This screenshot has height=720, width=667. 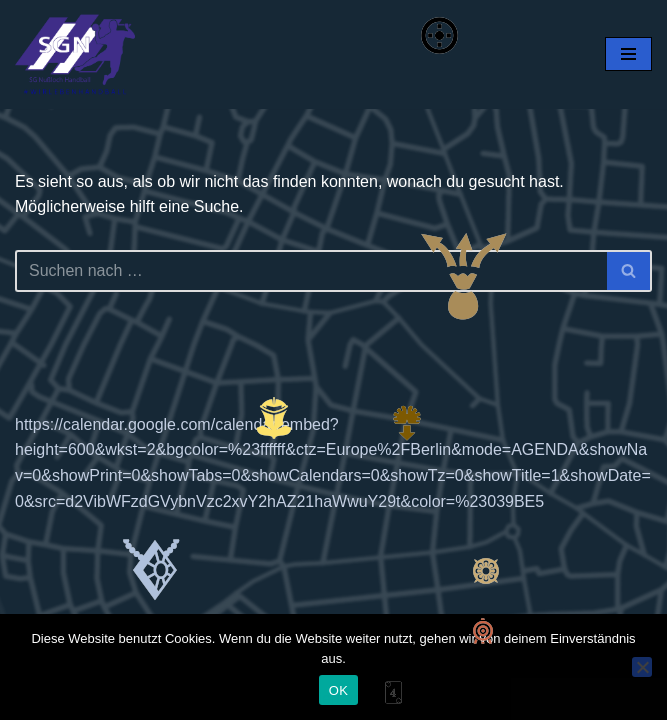 I want to click on indicates a target or objective marker, so click(x=439, y=35).